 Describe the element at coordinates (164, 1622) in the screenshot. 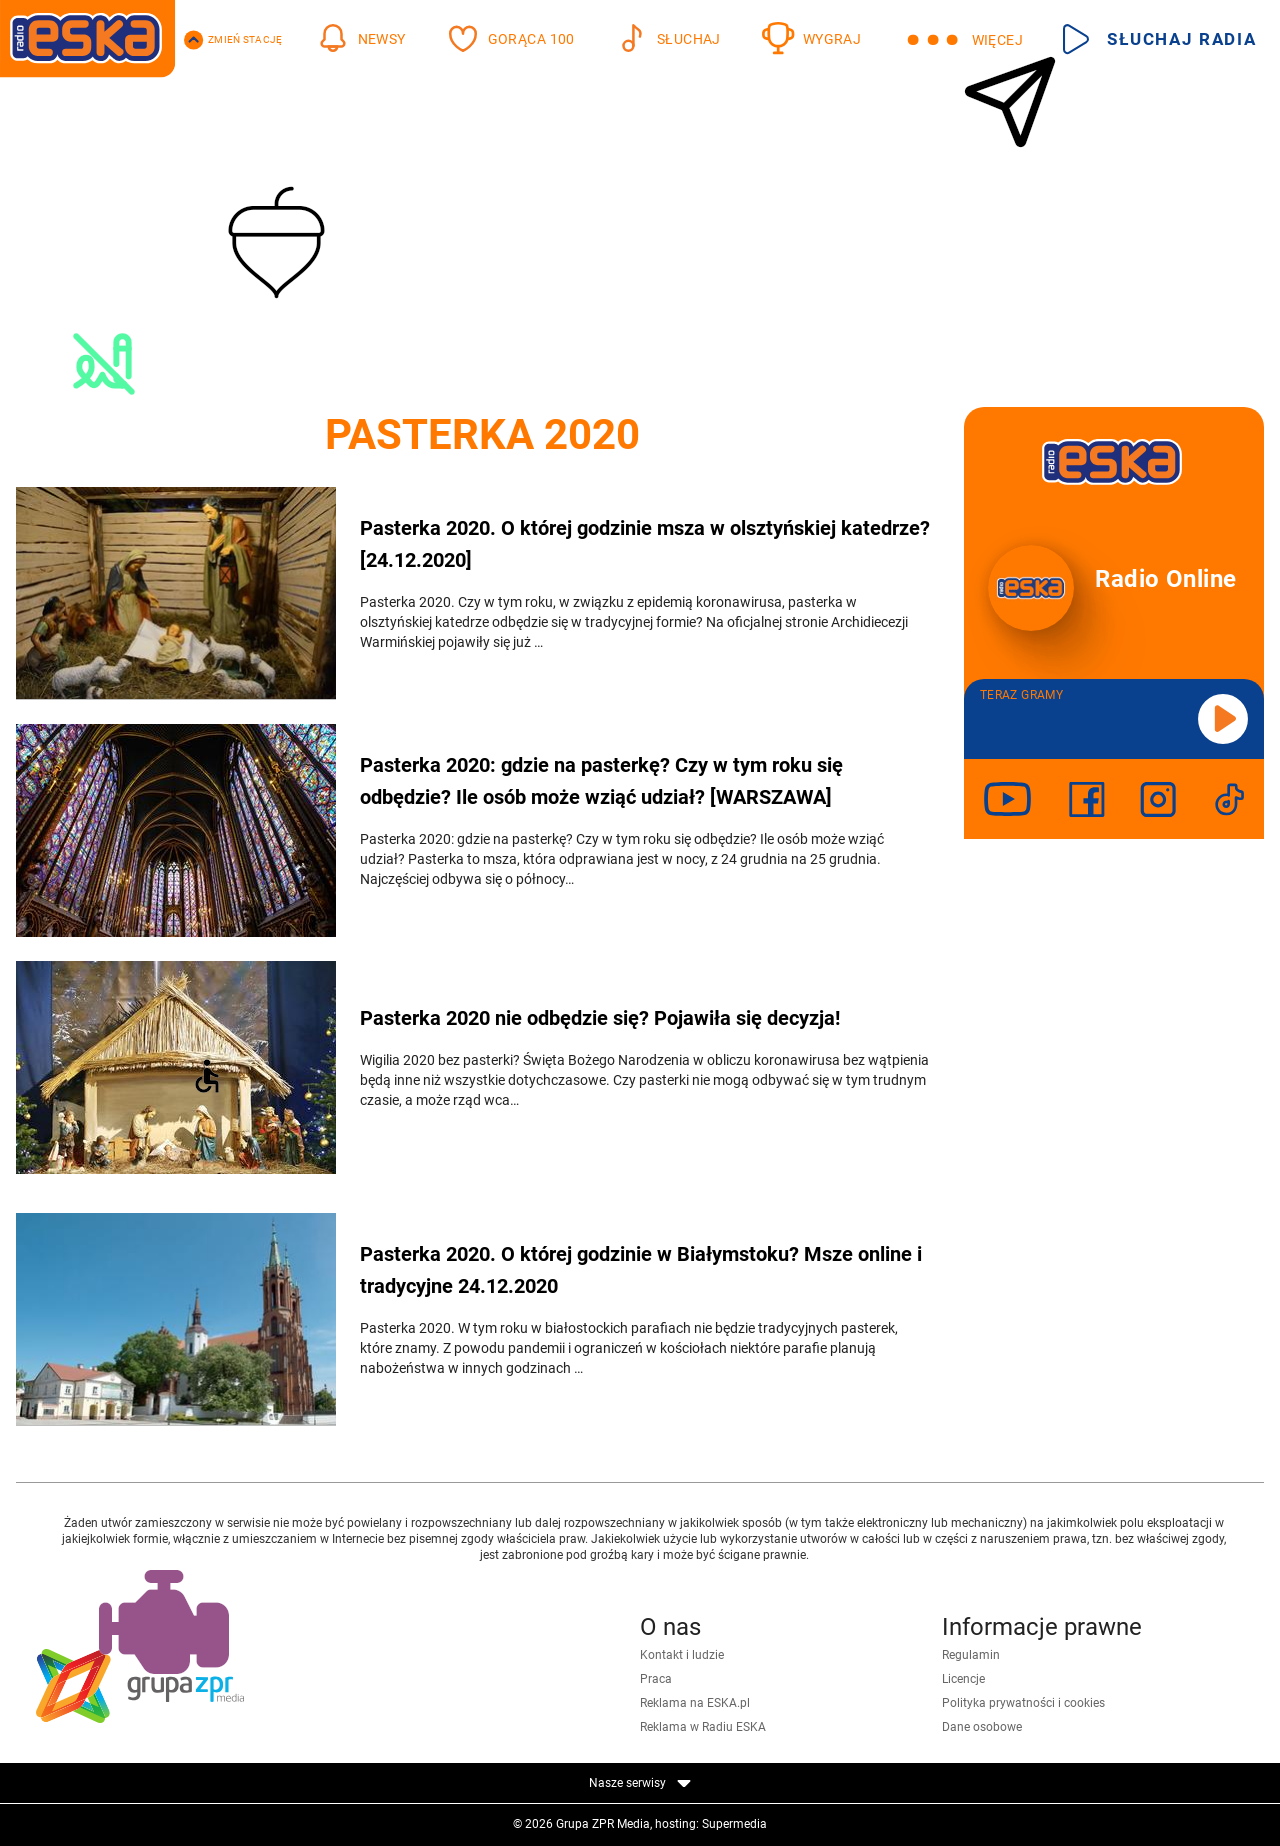

I see `access engine or motor settings` at that location.